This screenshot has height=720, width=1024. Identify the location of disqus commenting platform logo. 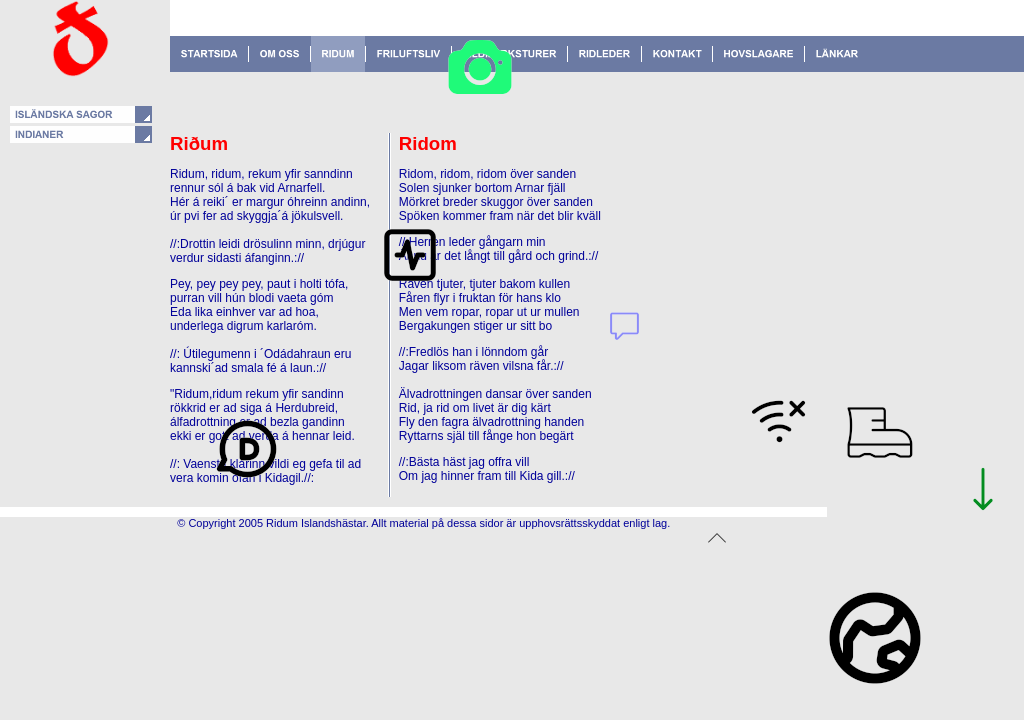
(248, 449).